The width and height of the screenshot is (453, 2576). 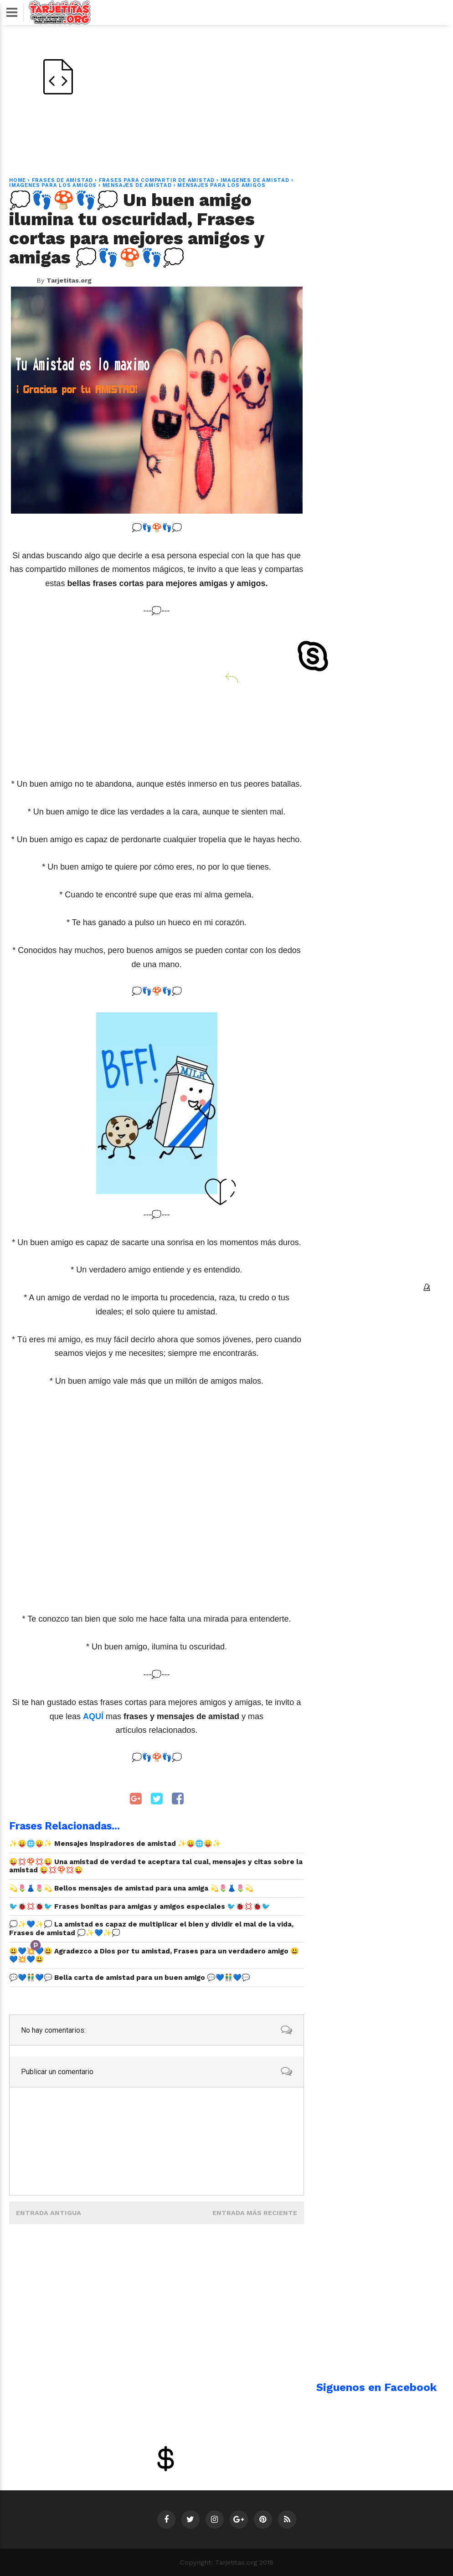 What do you see at coordinates (165, 2458) in the screenshot?
I see `view pricing or payment options` at bounding box center [165, 2458].